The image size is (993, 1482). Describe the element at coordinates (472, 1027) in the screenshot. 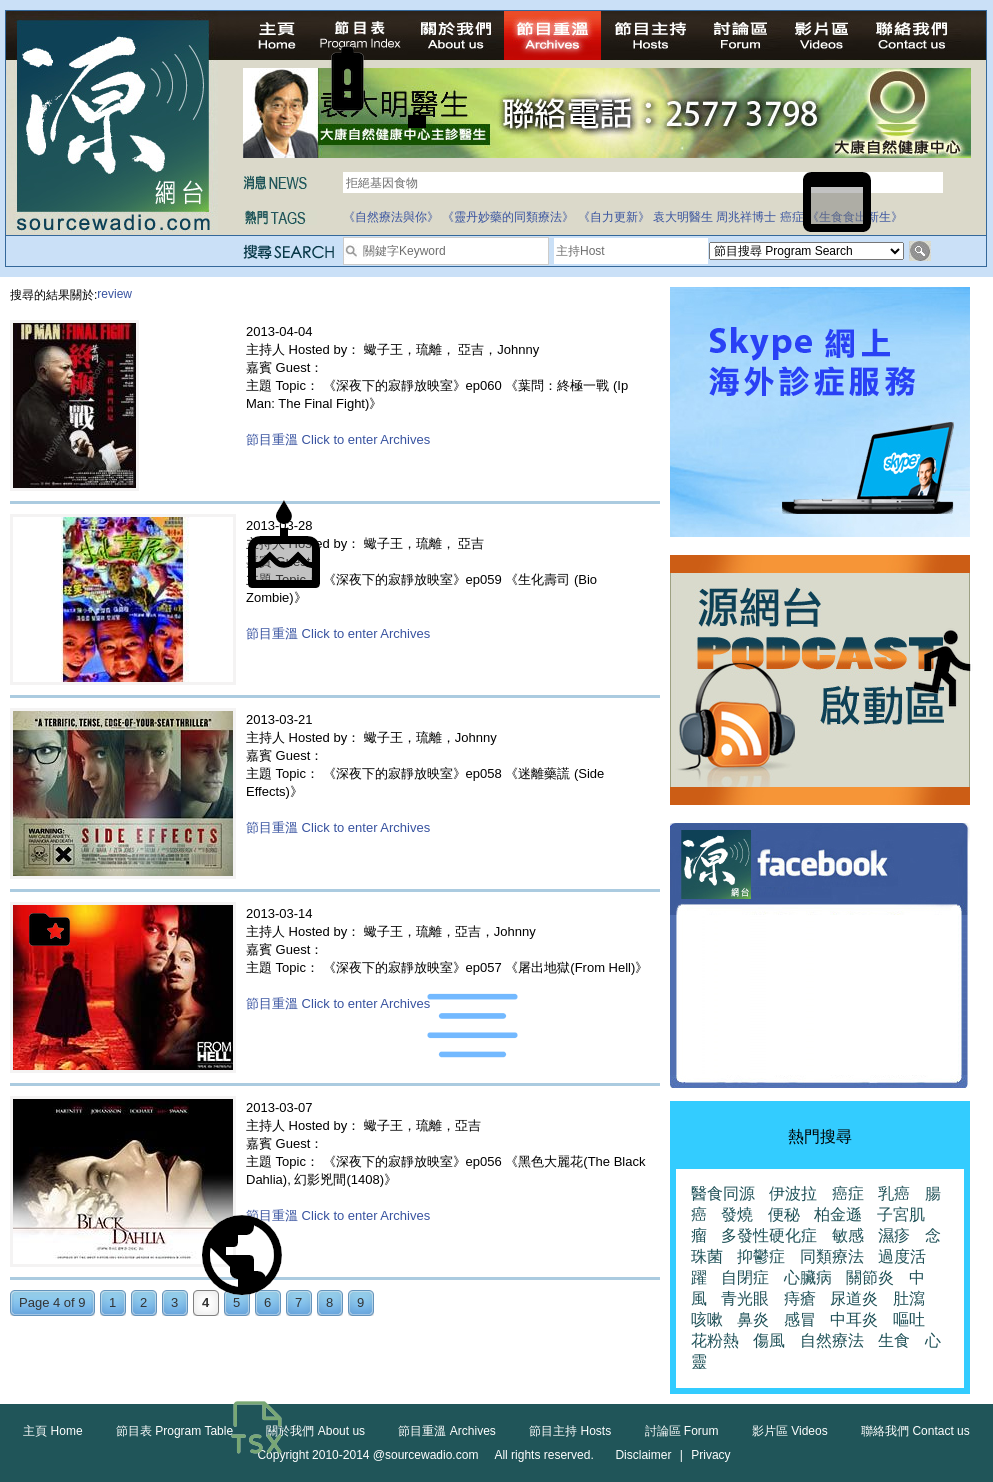

I see `center align text` at that location.